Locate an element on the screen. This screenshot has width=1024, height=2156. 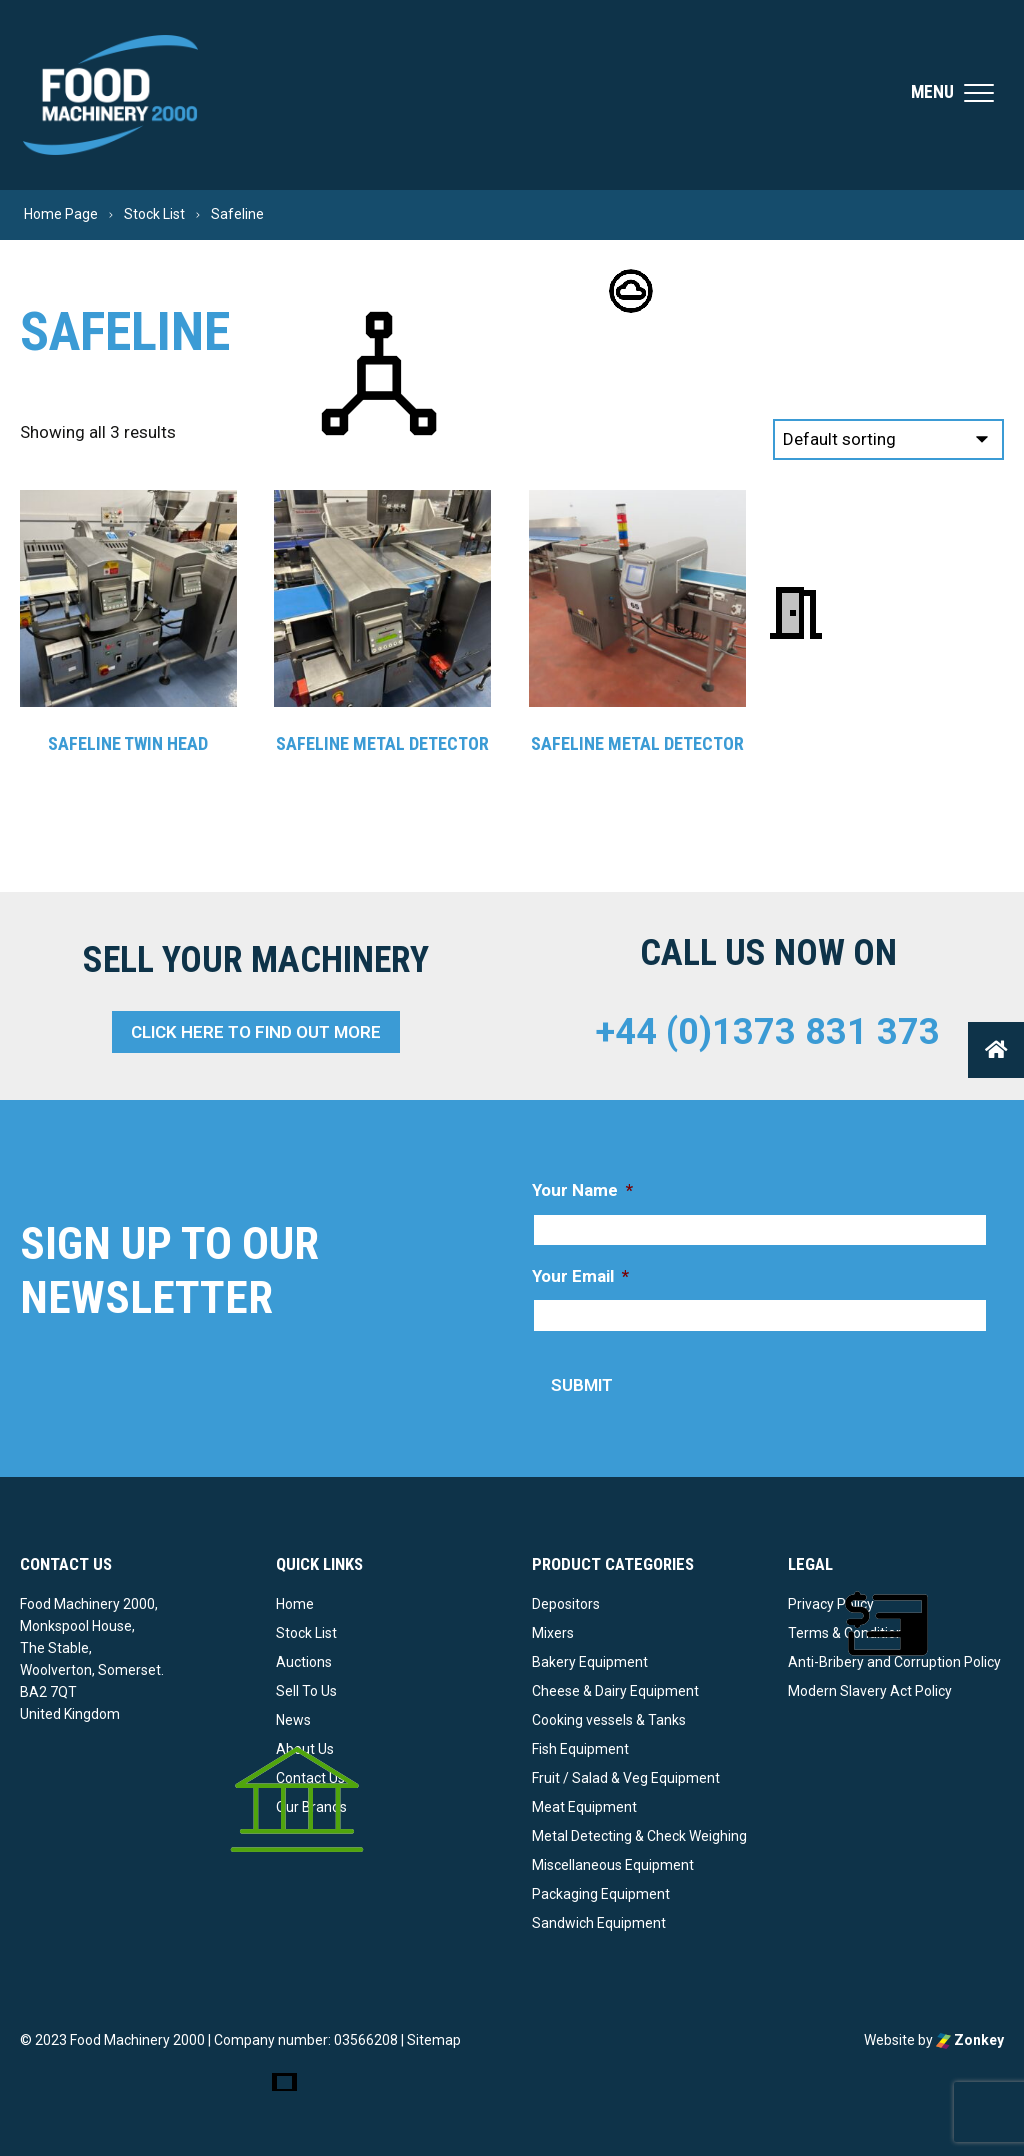
view or access invoices is located at coordinates (888, 1625).